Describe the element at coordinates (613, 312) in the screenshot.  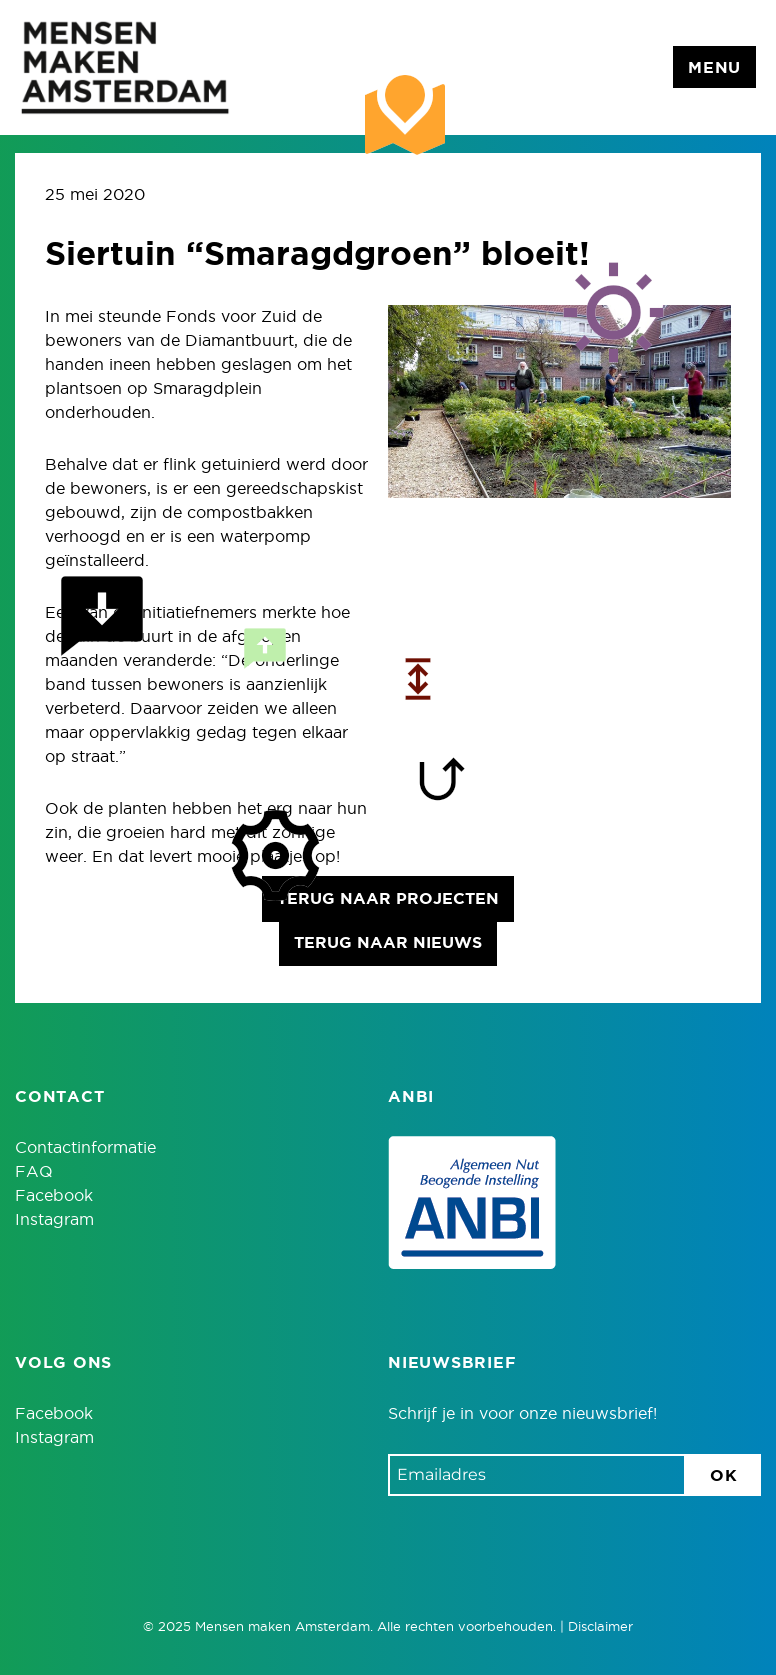
I see `switch to light mode` at that location.